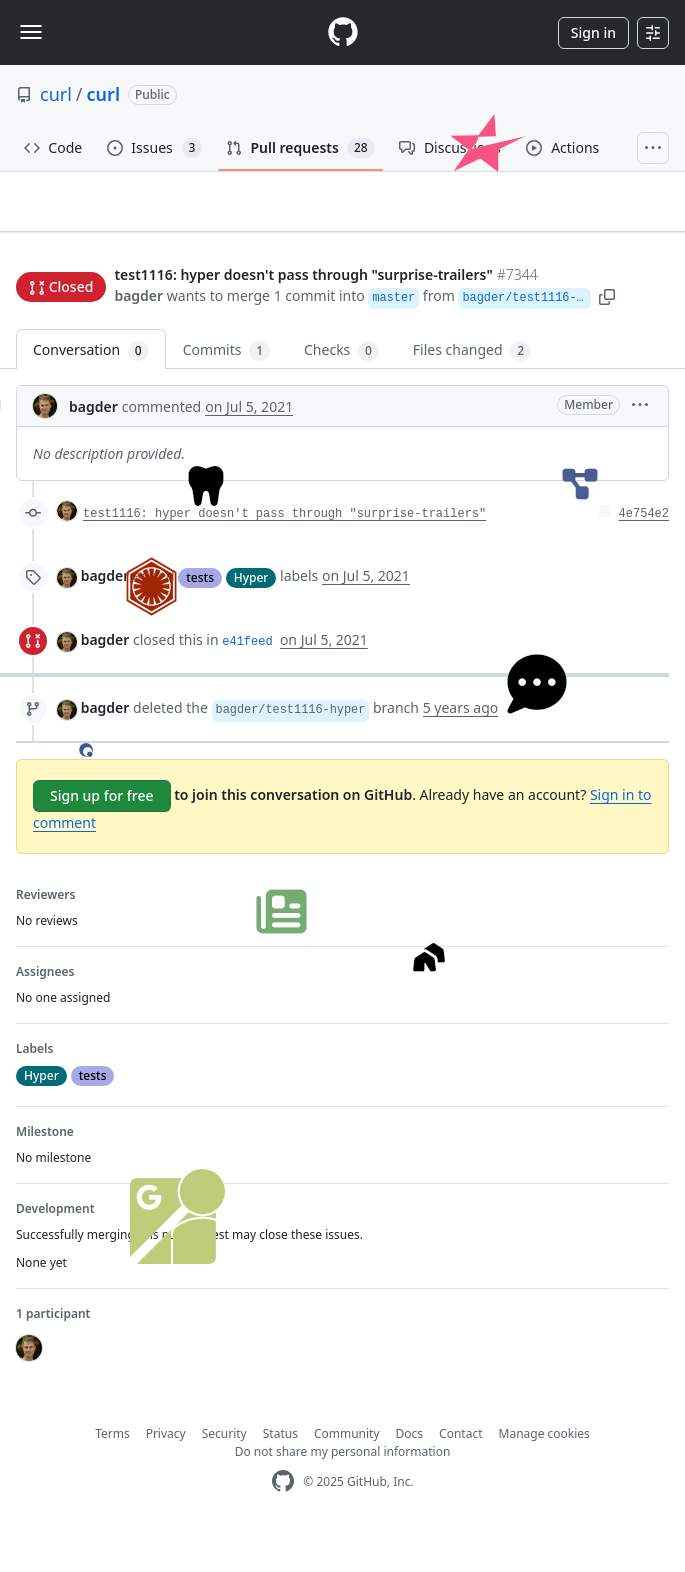 The image size is (685, 1572). I want to click on access dental or oral health information, so click(206, 486).